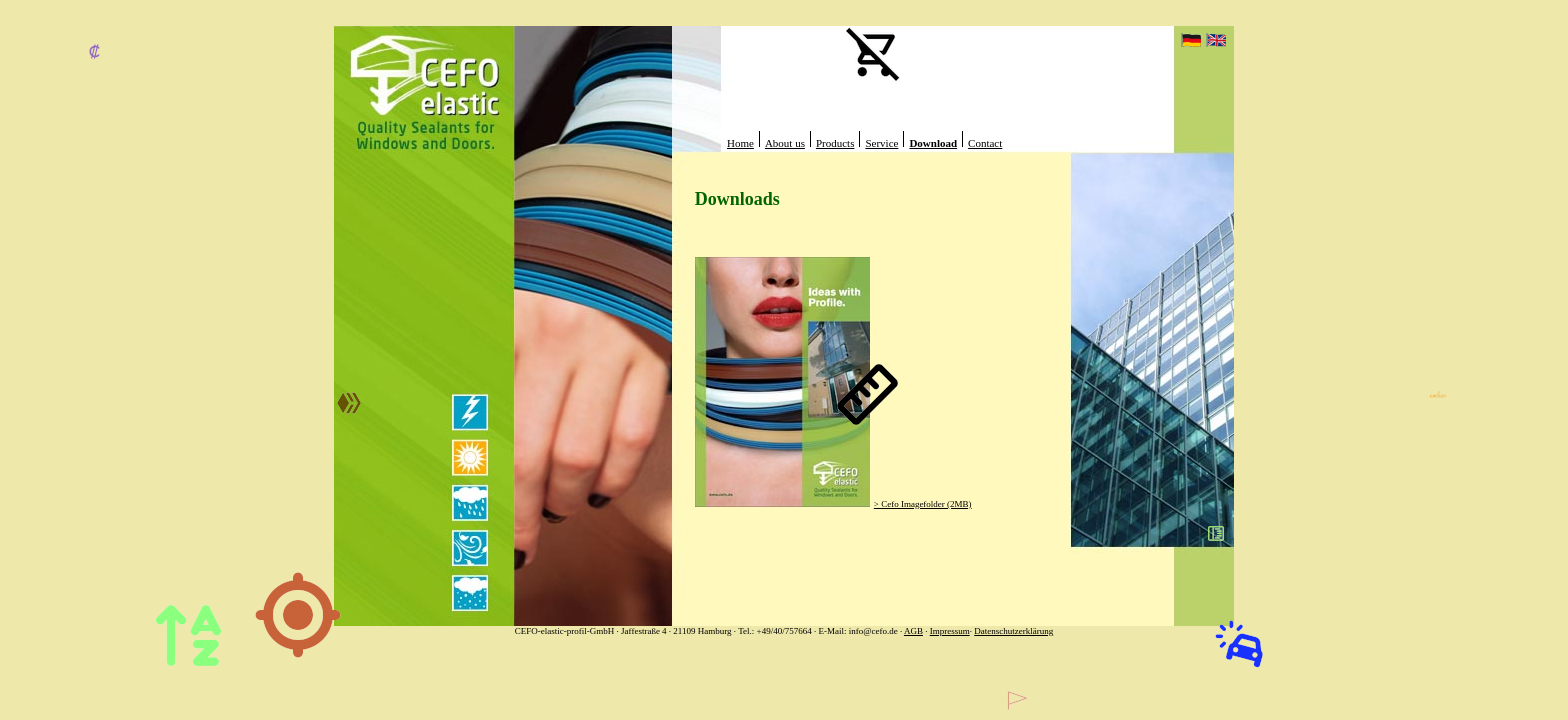 The height and width of the screenshot is (720, 1568). I want to click on hive blockchain platform logo, so click(349, 403).